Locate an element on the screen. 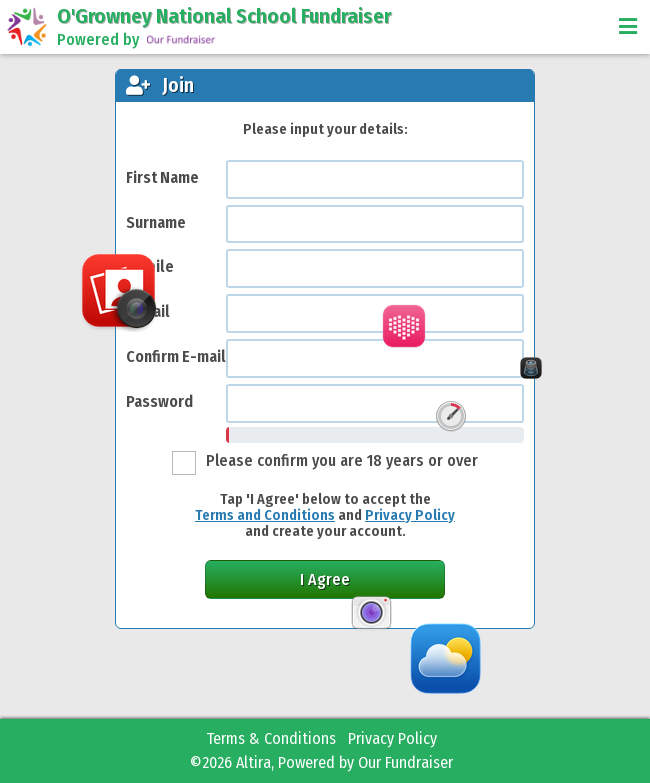 This screenshot has width=650, height=783. open vvave music player app is located at coordinates (404, 326).